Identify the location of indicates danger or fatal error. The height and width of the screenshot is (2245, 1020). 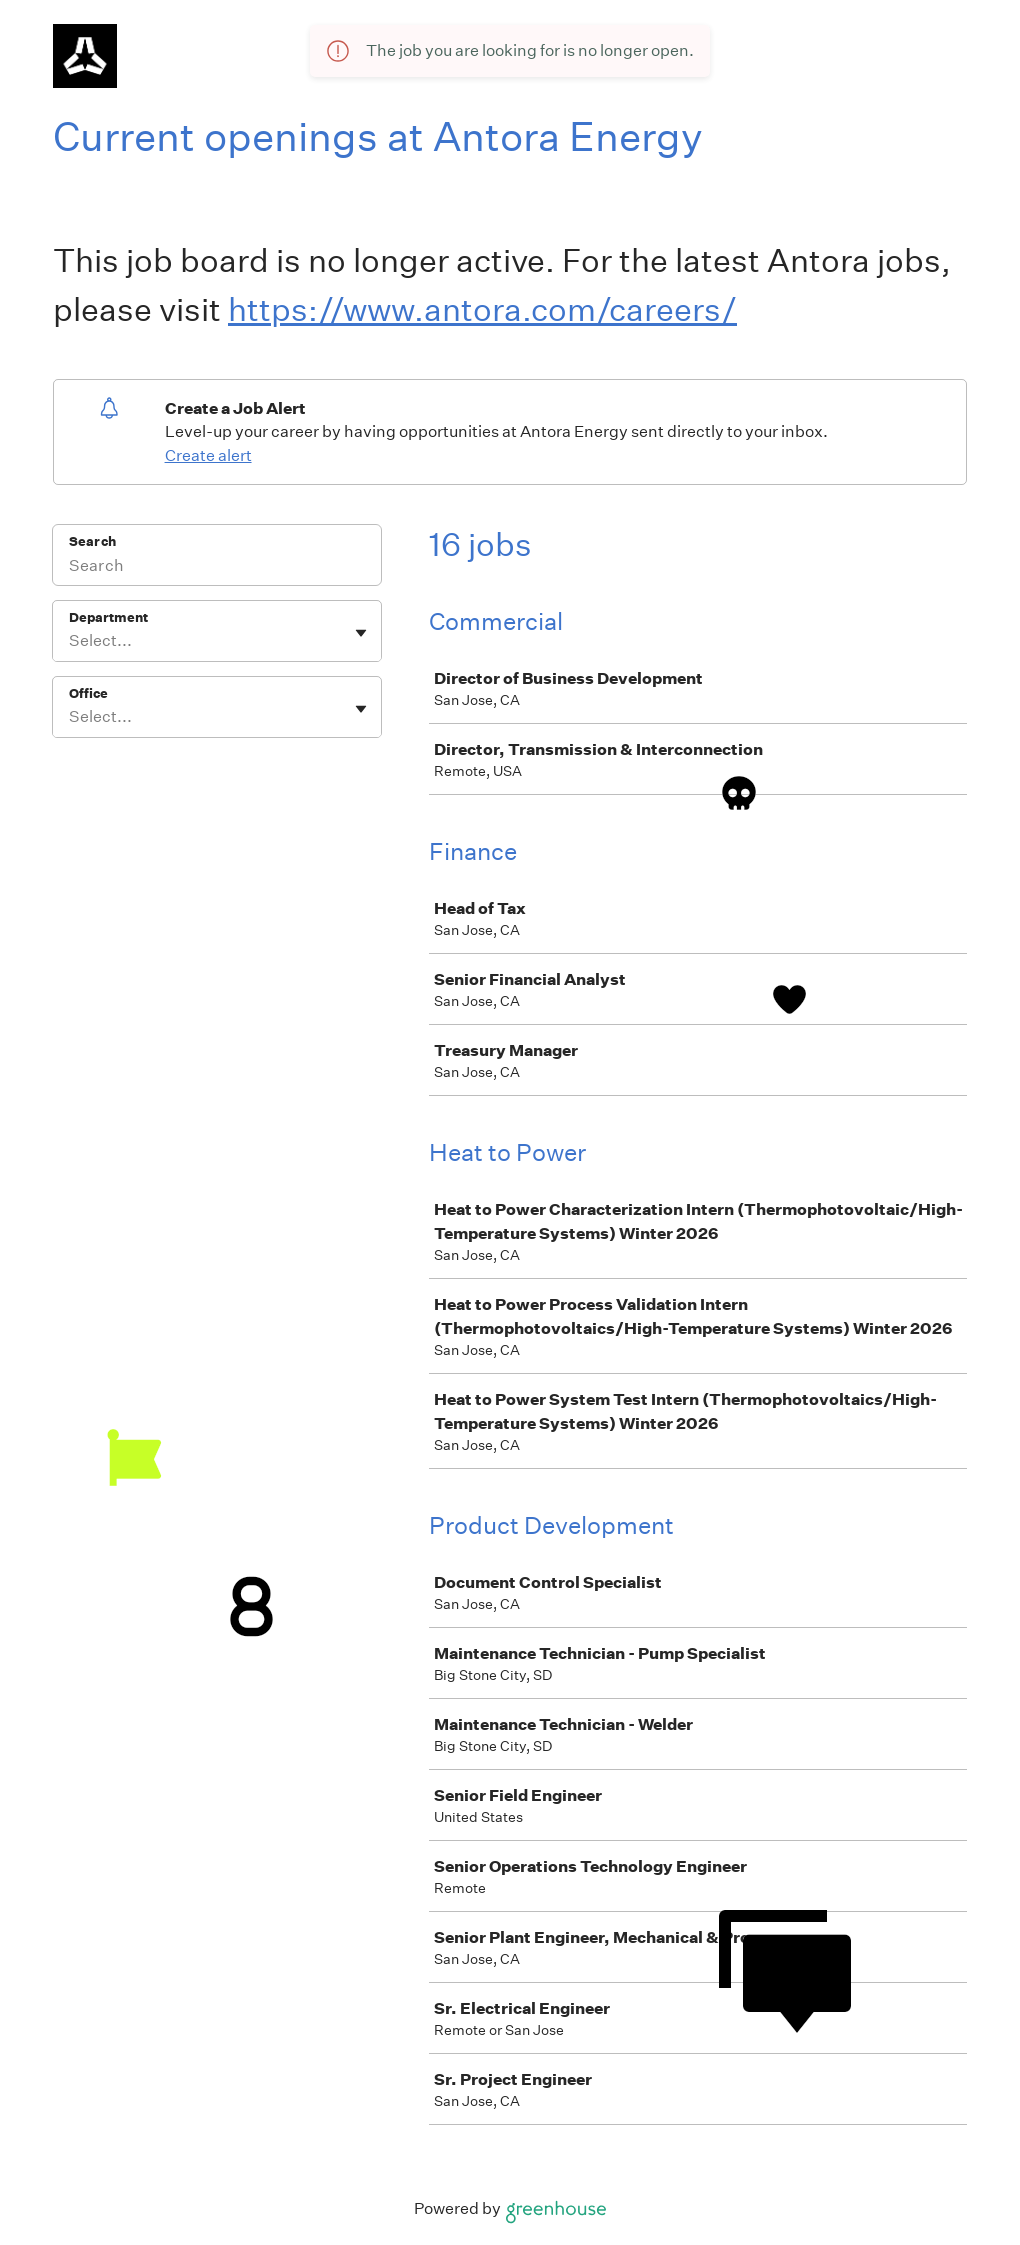
(739, 793).